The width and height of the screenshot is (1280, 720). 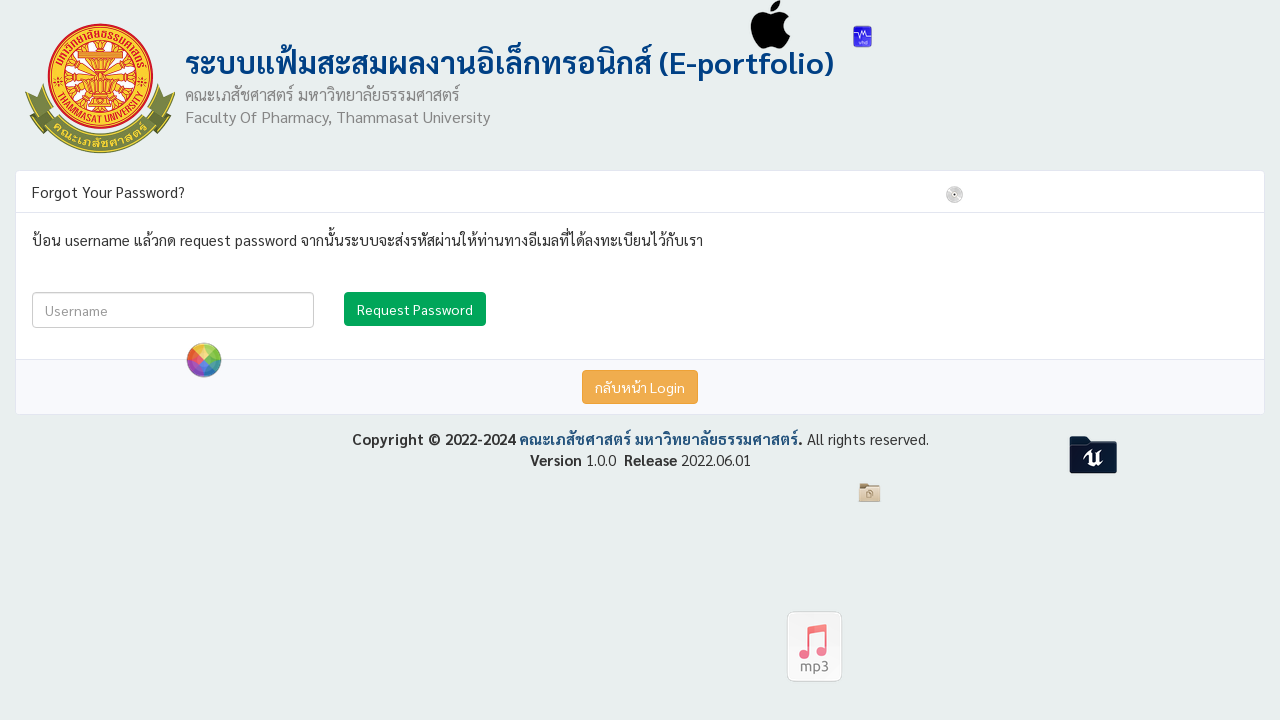 I want to click on apple internal system component, so click(x=770, y=24).